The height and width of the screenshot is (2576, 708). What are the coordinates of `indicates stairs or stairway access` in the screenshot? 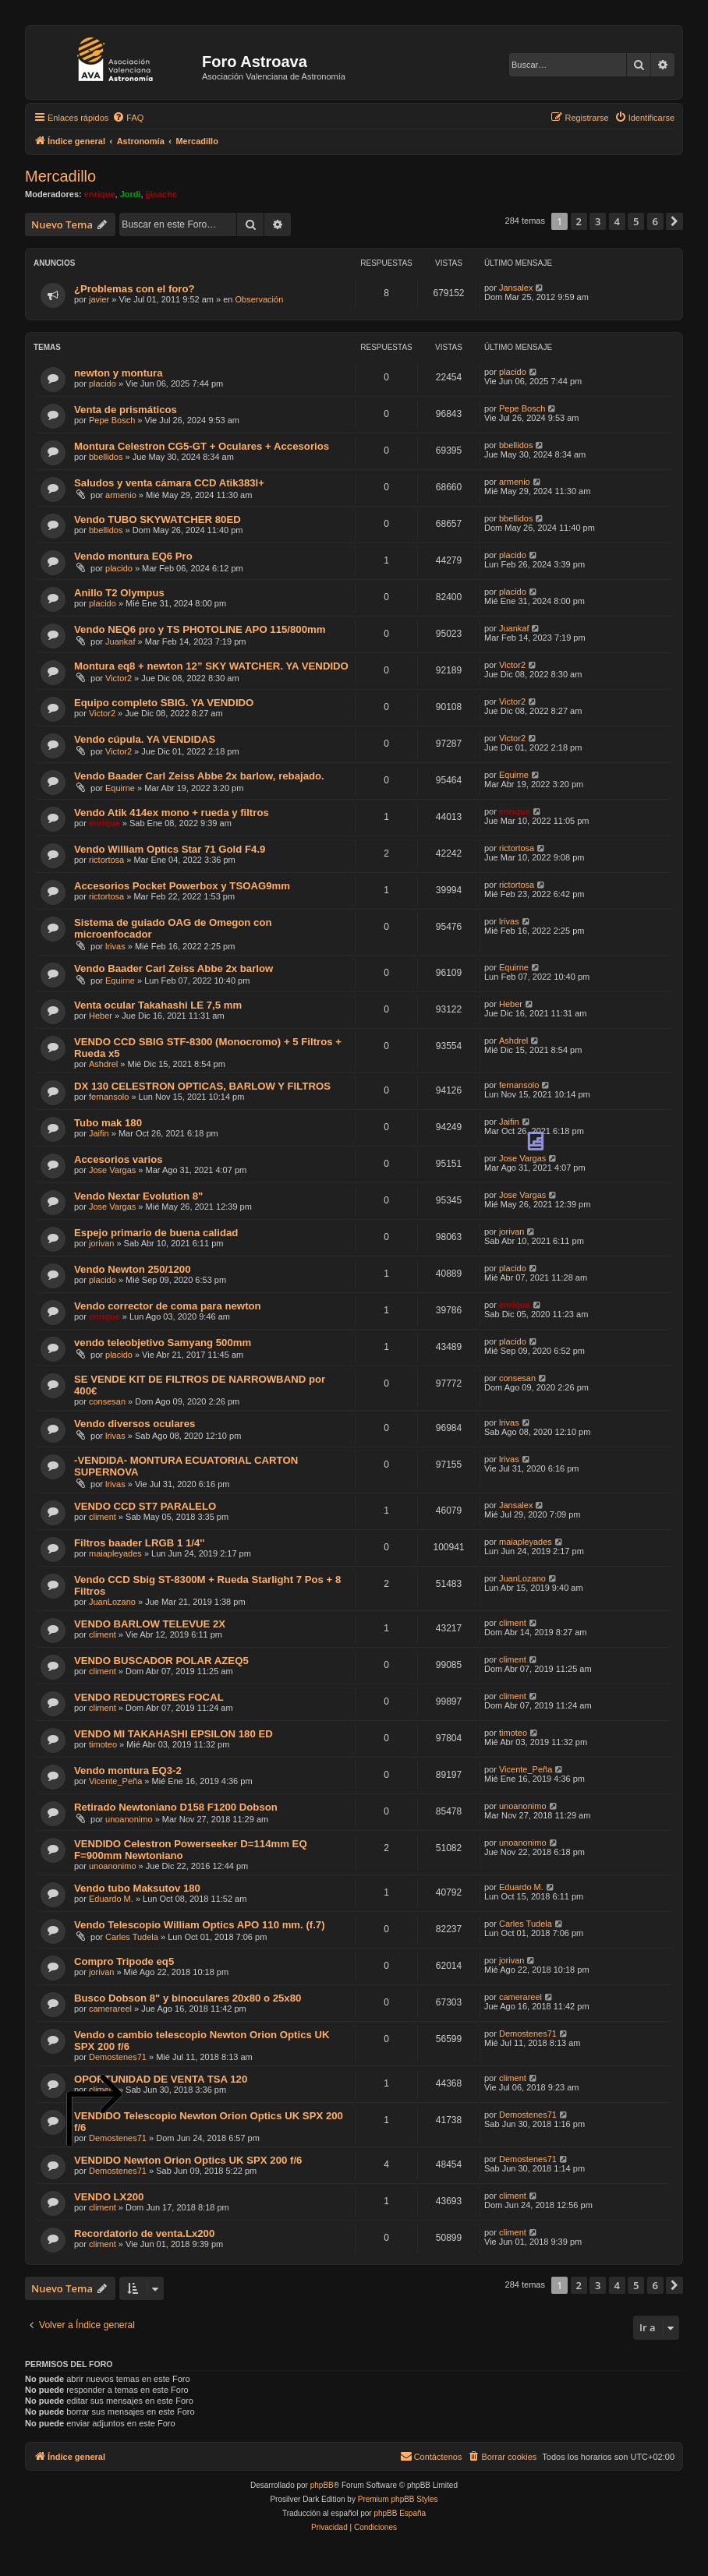 It's located at (536, 1141).